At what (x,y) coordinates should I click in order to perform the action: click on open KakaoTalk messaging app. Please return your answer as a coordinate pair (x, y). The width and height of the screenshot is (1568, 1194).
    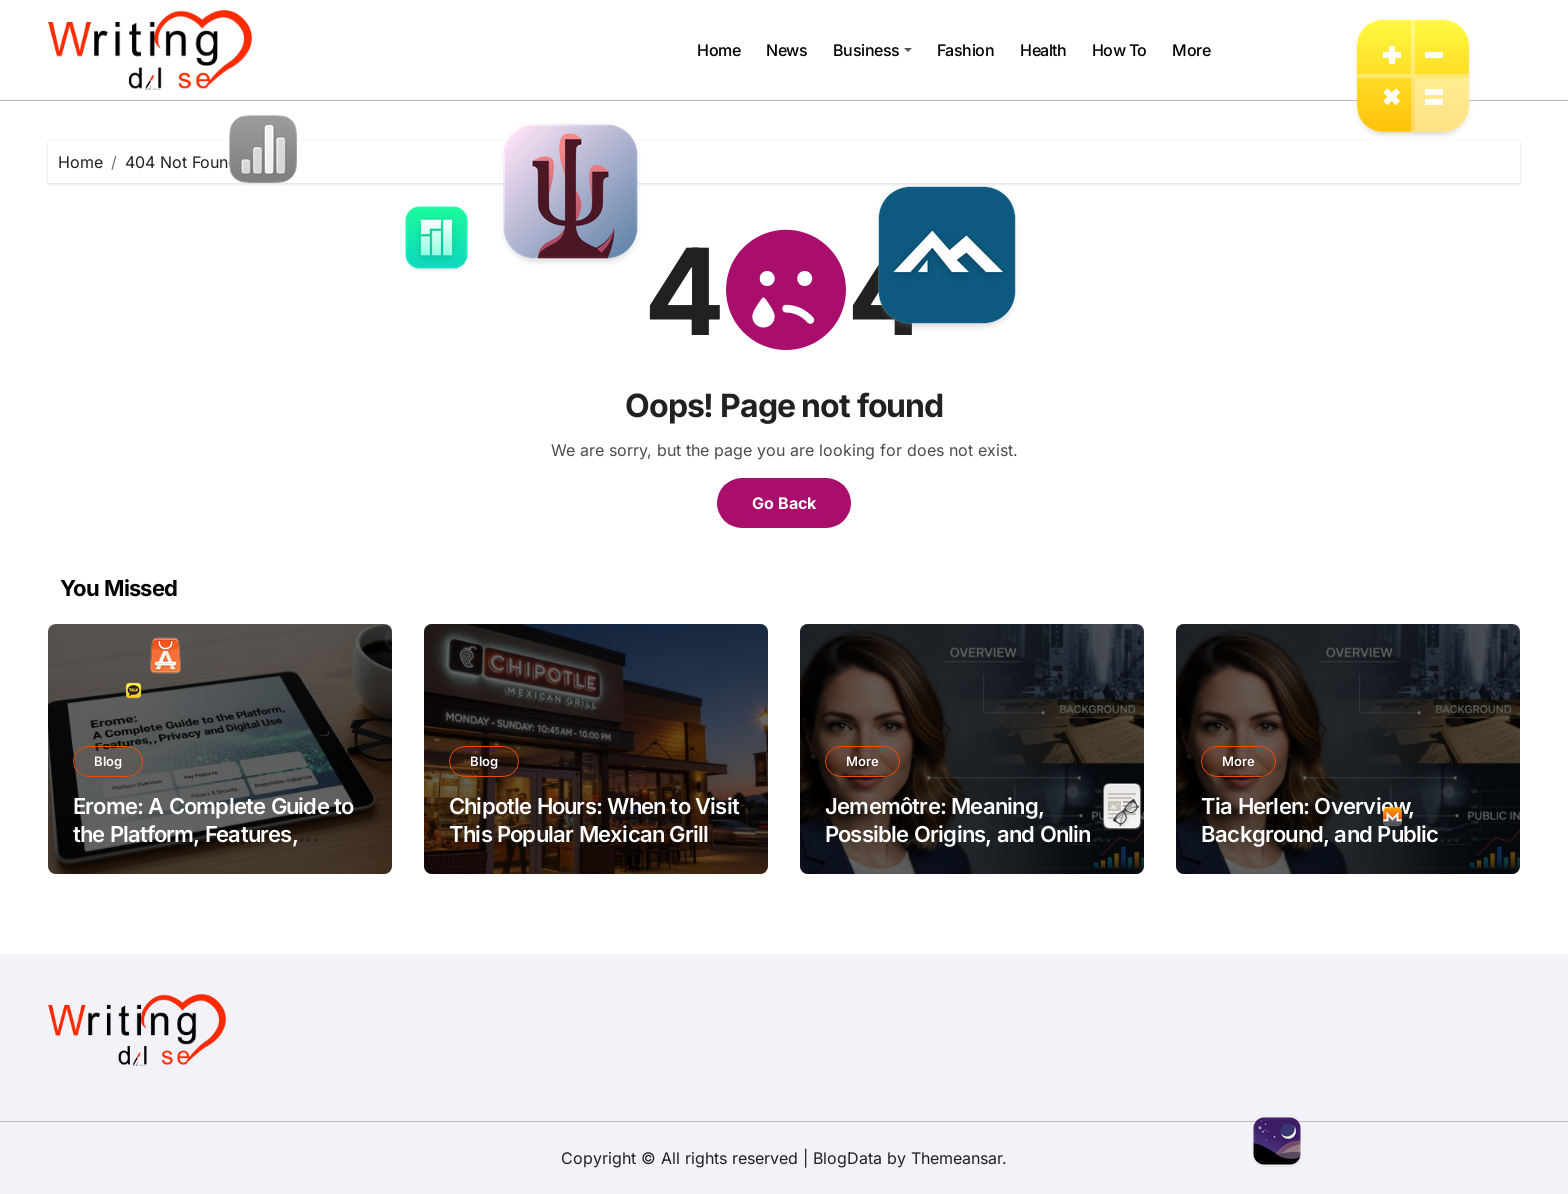
    Looking at the image, I should click on (133, 690).